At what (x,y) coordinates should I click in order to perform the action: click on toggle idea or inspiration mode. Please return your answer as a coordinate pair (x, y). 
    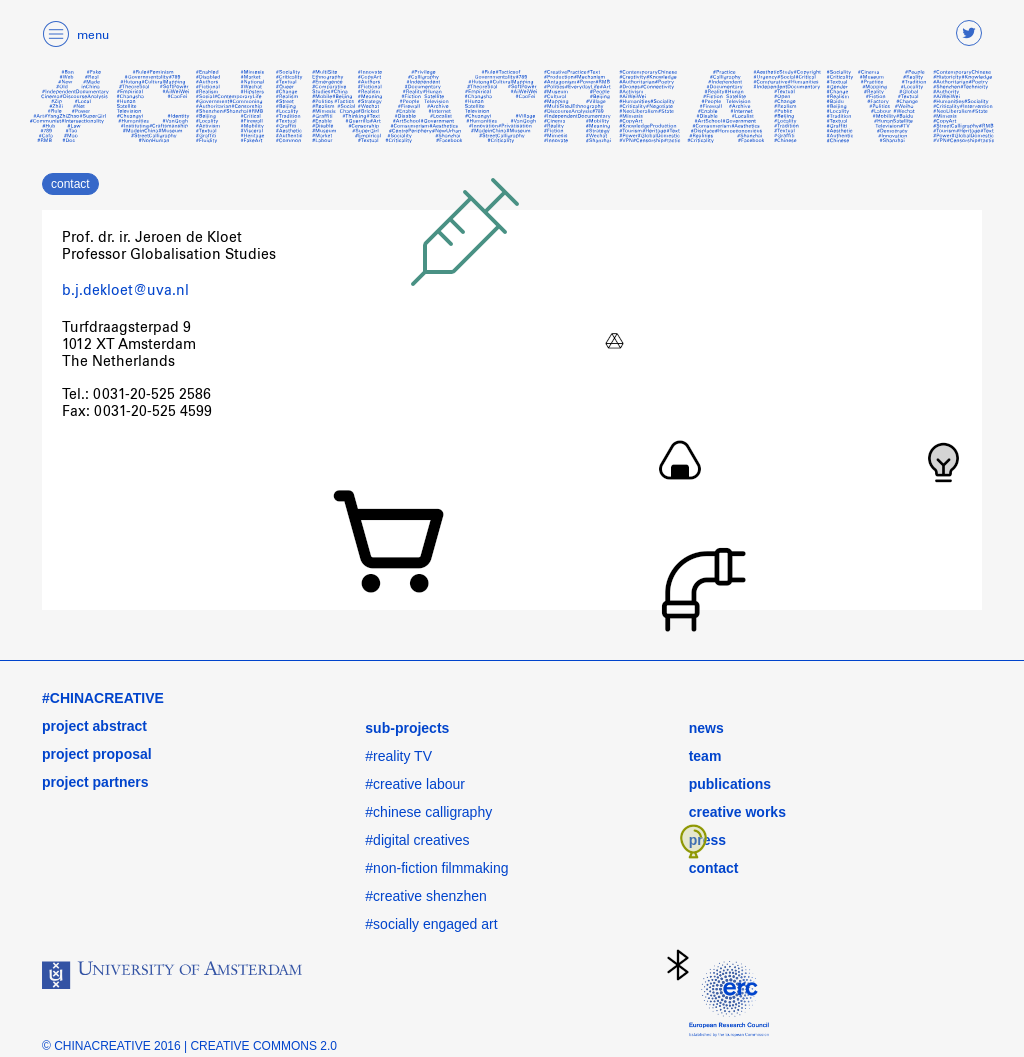
    Looking at the image, I should click on (943, 462).